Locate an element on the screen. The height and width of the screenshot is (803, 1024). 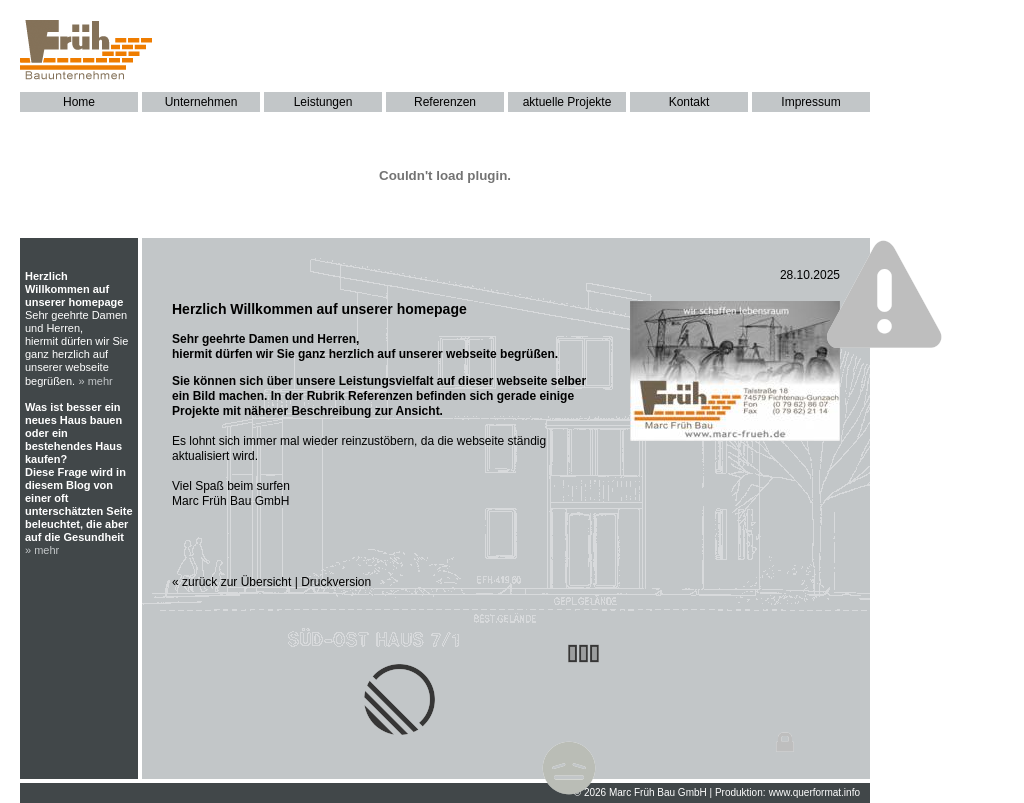
switch between open workspaces or desktops is located at coordinates (583, 653).